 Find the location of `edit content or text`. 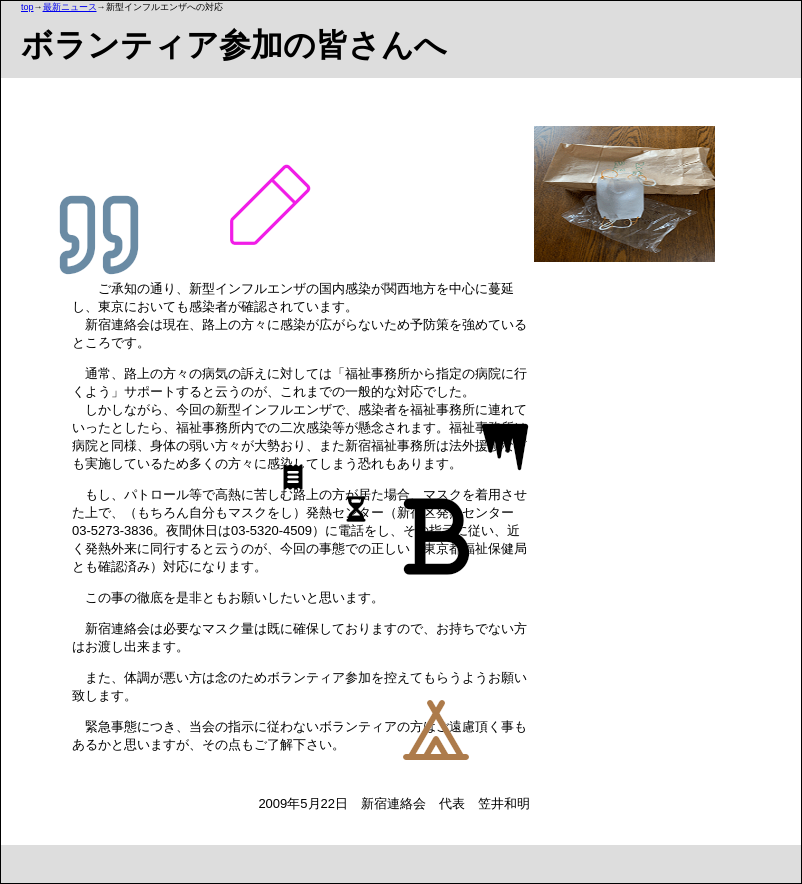

edit content or text is located at coordinates (268, 206).